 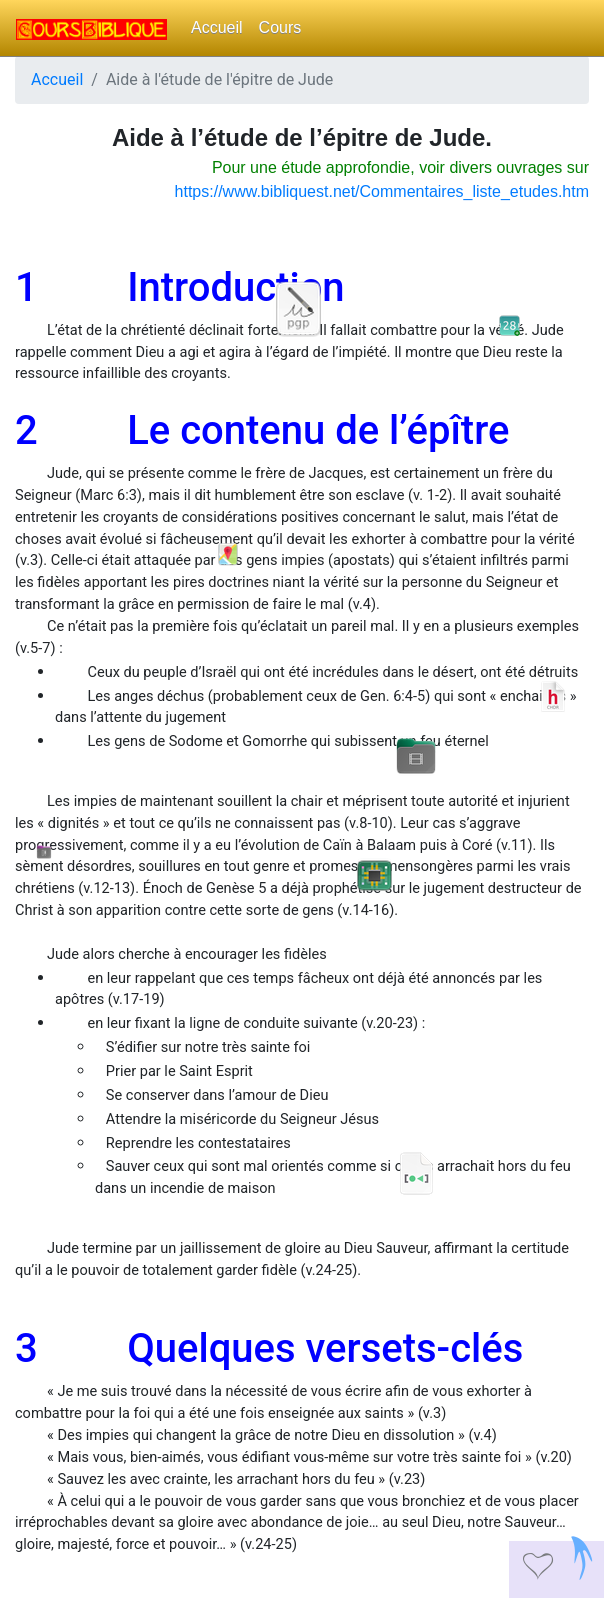 I want to click on open templates folder, so click(x=44, y=852).